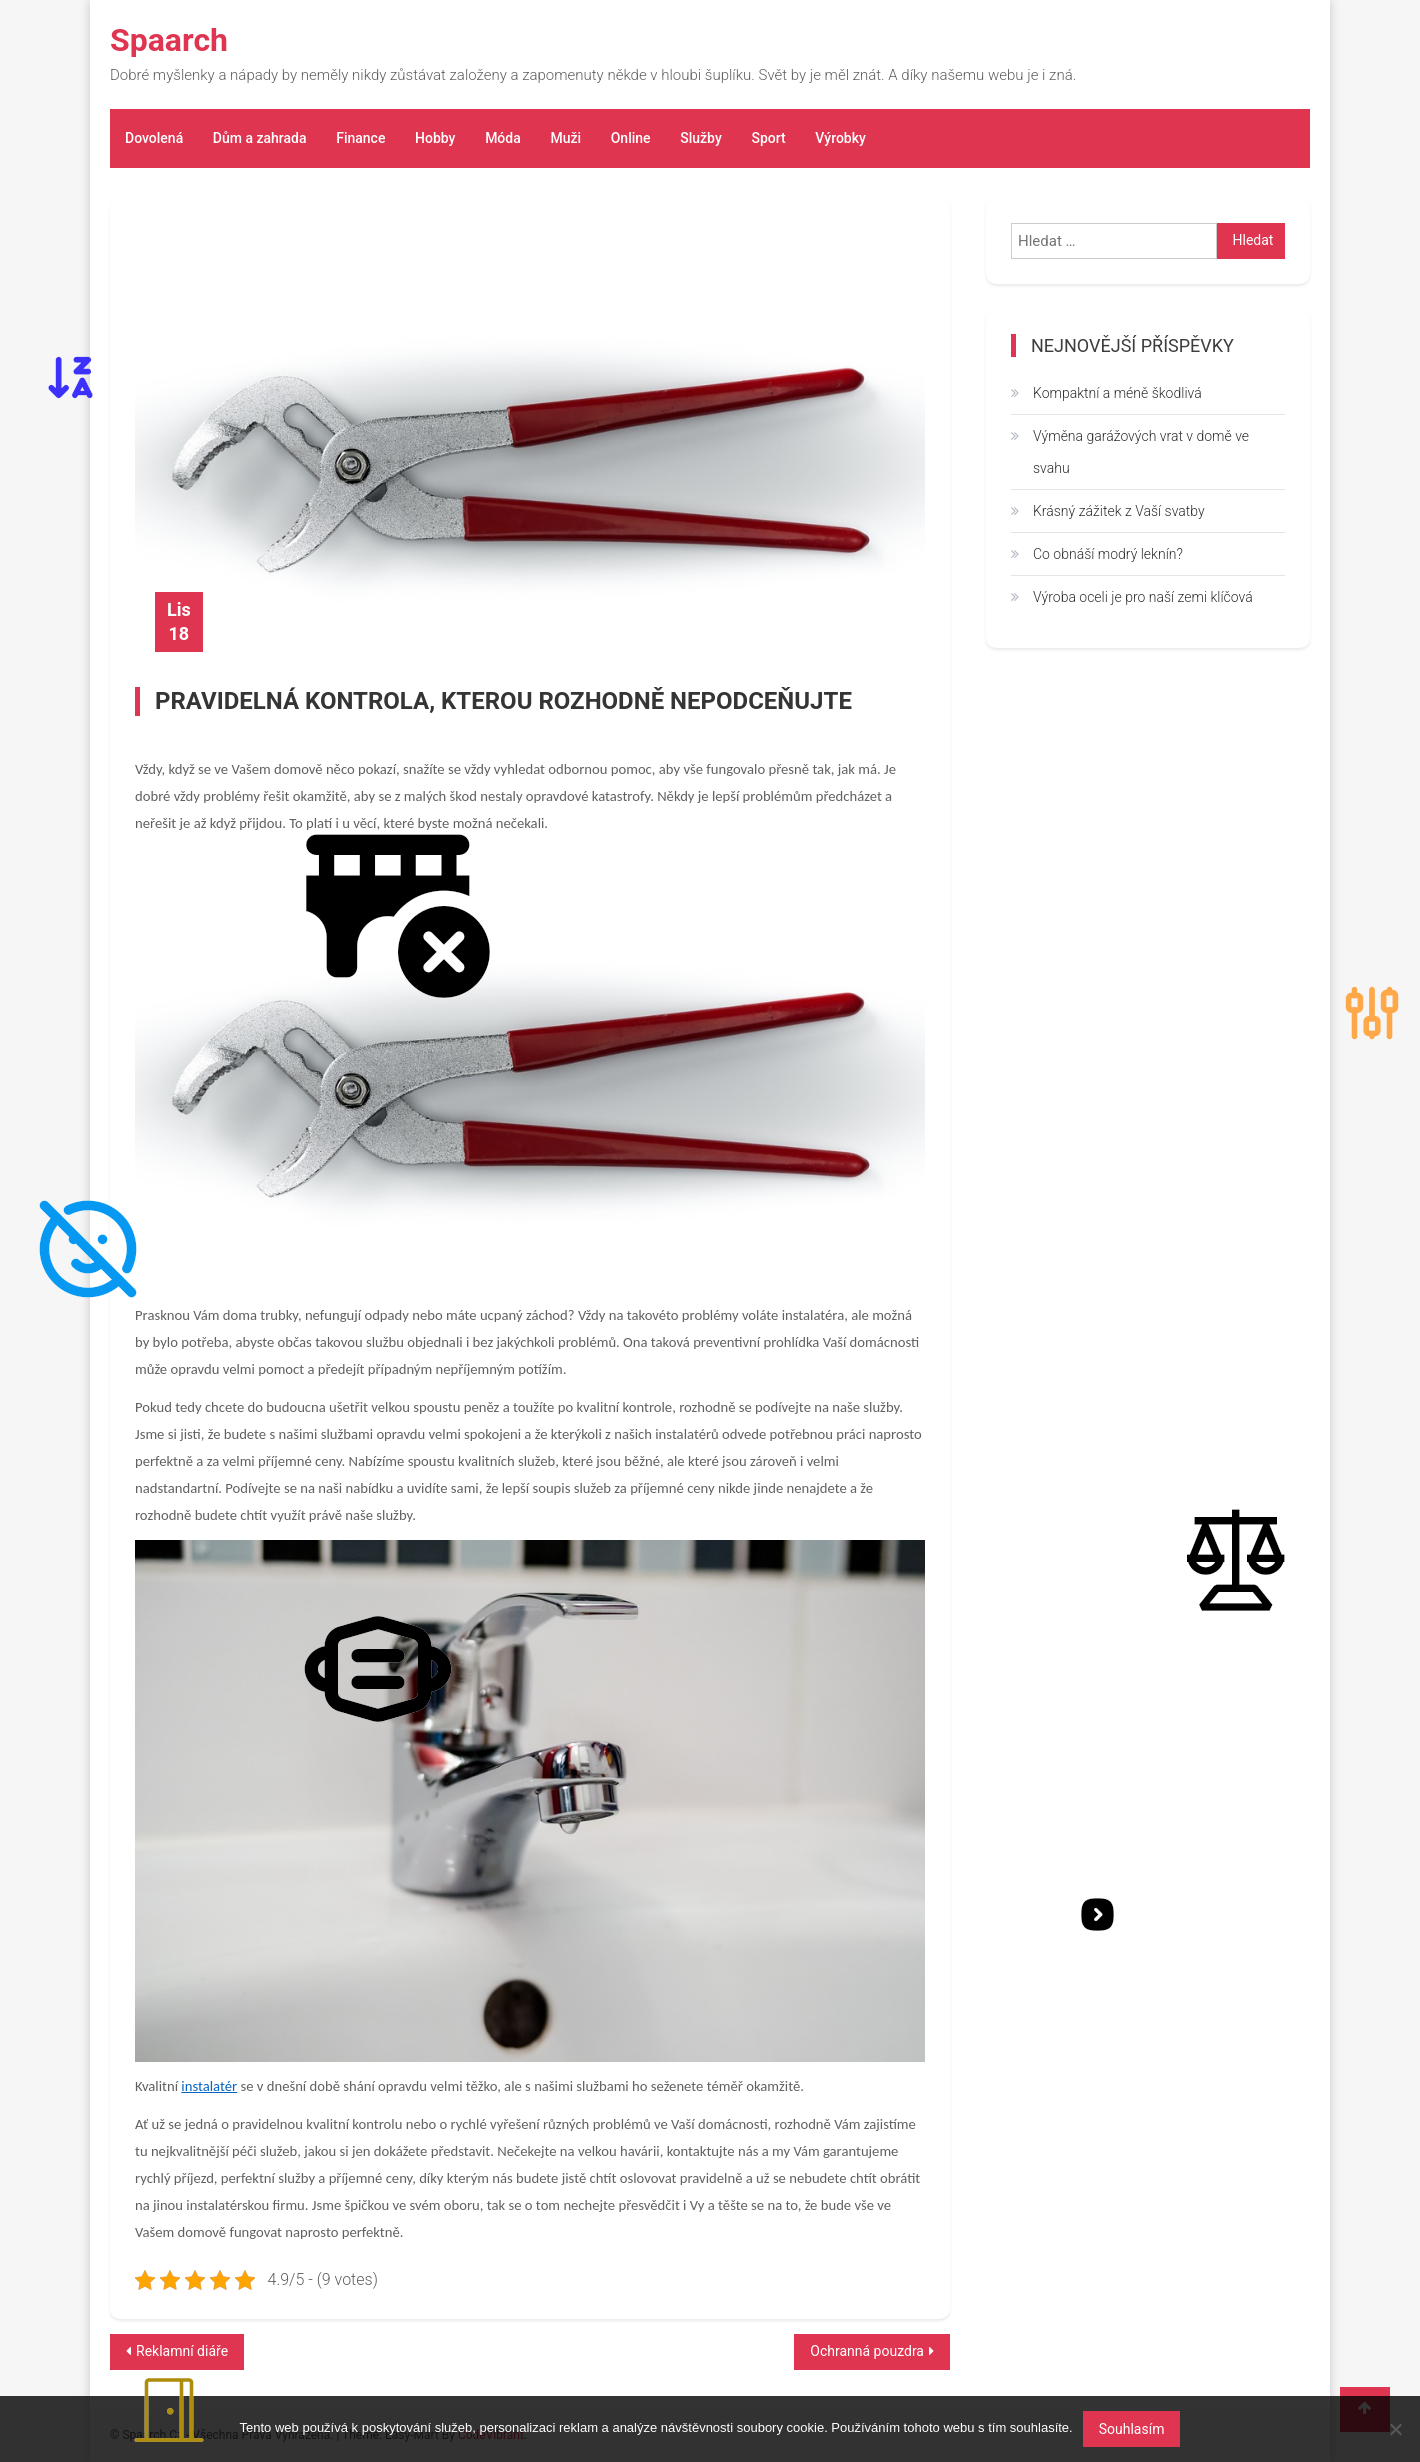 The width and height of the screenshot is (1420, 2462). What do you see at coordinates (378, 1669) in the screenshot?
I see `indicates mask required area or health protocol` at bounding box center [378, 1669].